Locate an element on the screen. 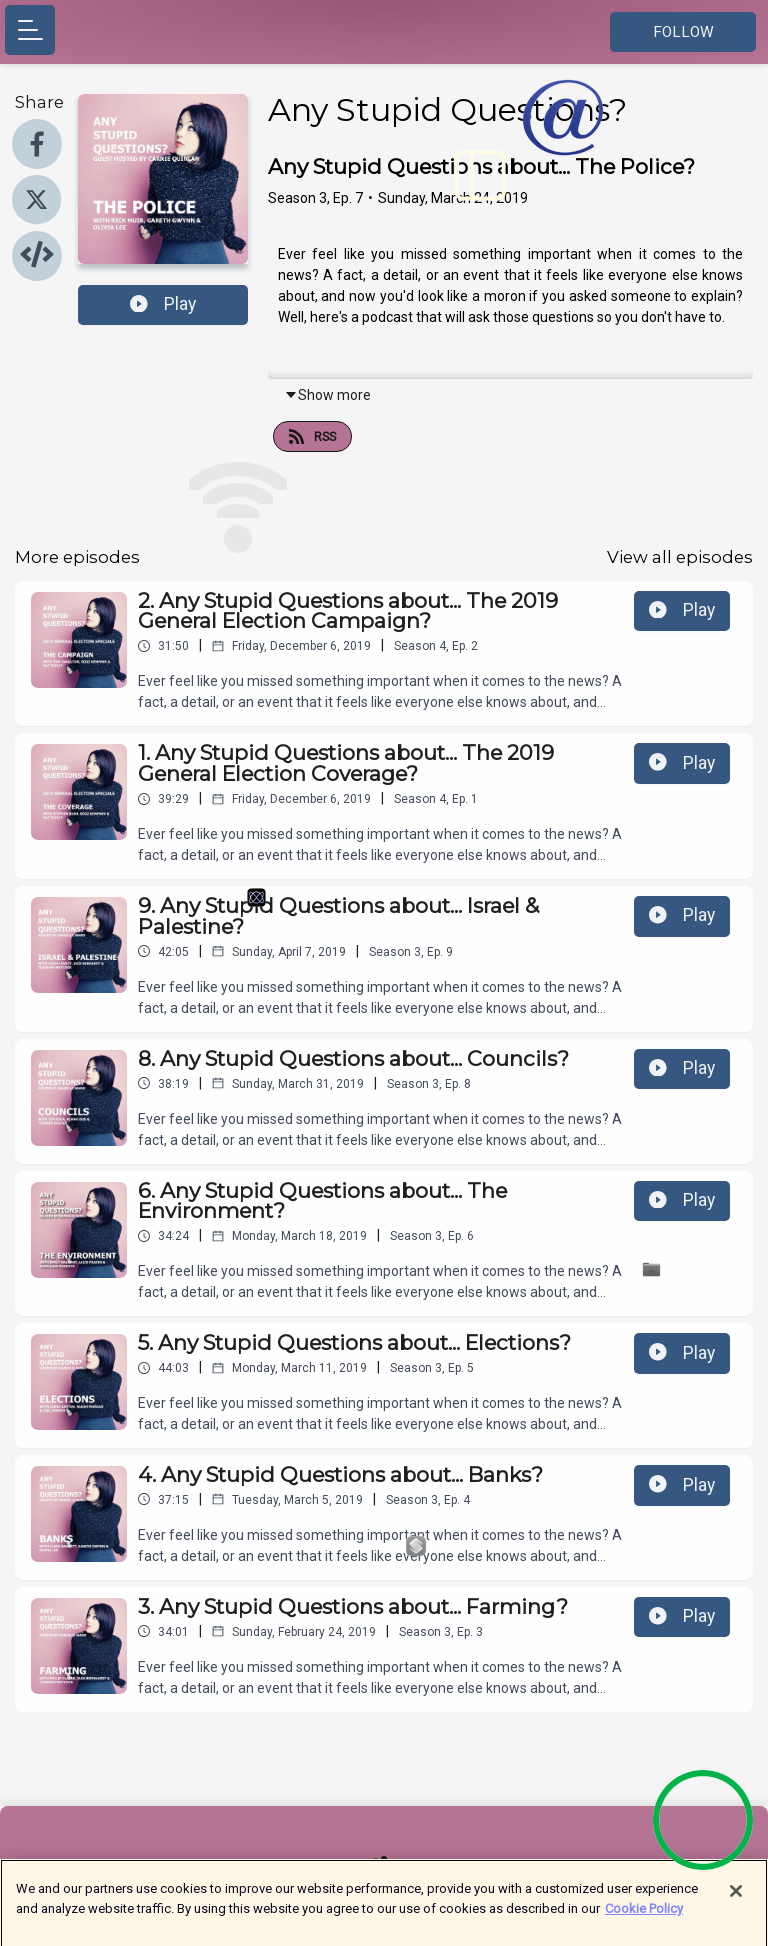 This screenshot has height=1946, width=768. toggle sidebar panel visibility is located at coordinates (480, 175).